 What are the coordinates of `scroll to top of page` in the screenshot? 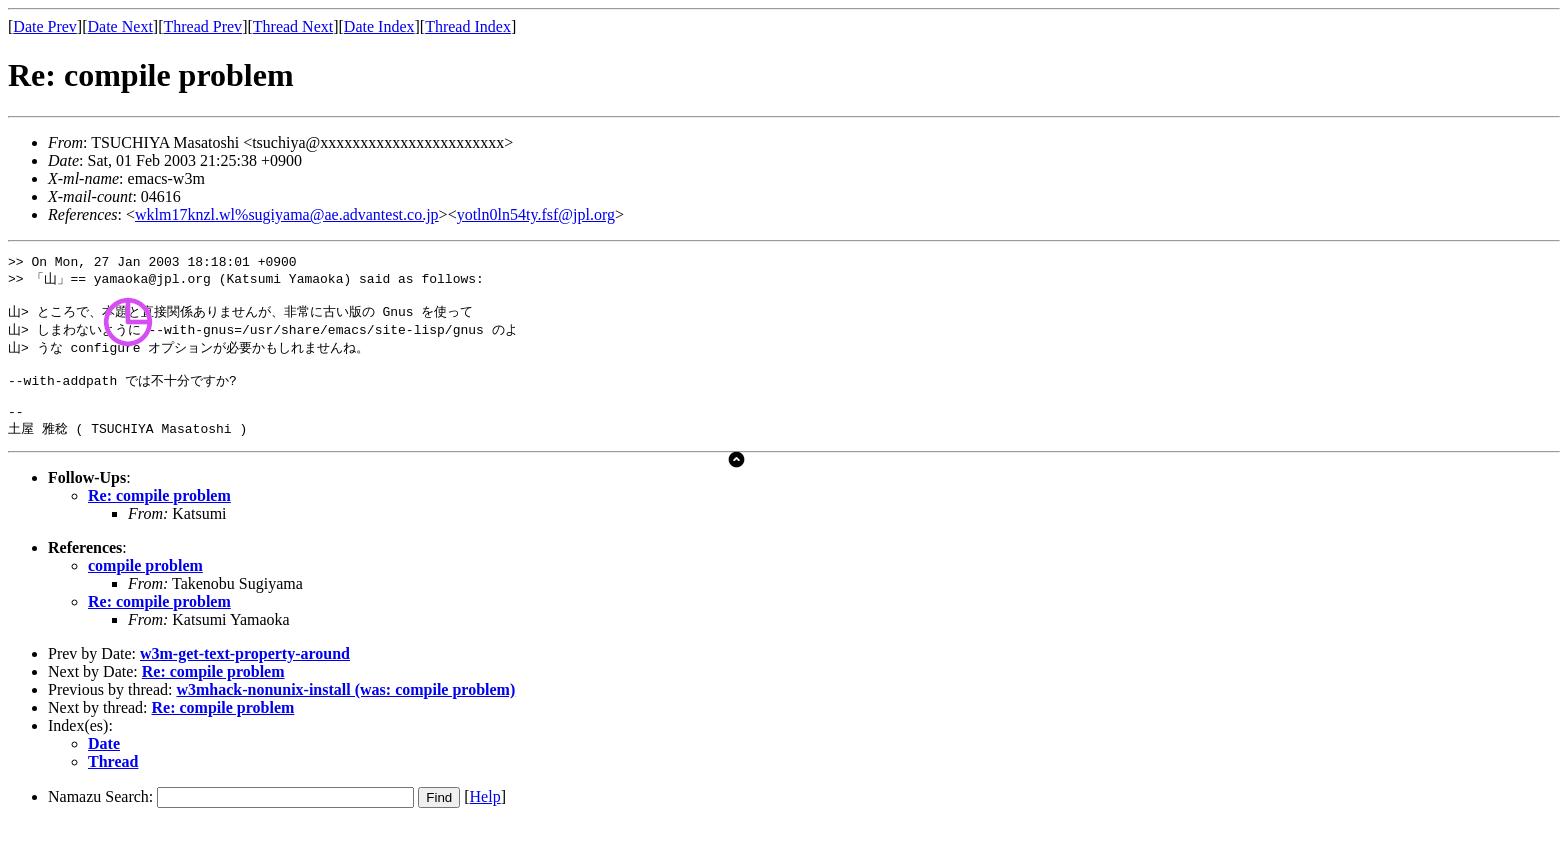 It's located at (736, 459).